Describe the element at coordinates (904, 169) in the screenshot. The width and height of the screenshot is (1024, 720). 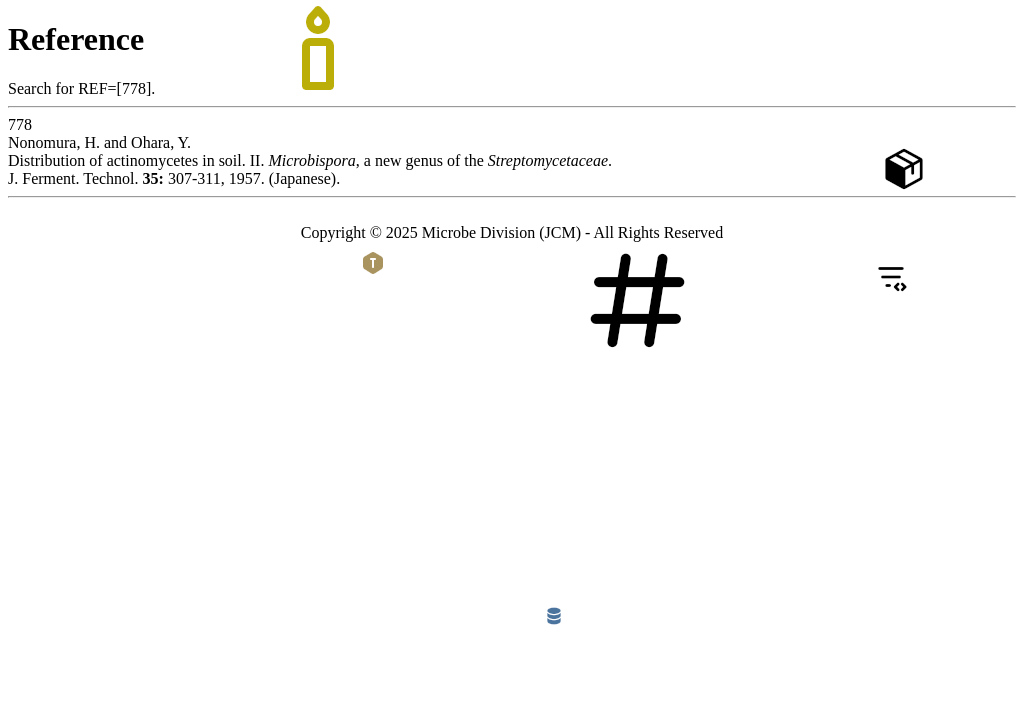
I see `view package or shipment details` at that location.